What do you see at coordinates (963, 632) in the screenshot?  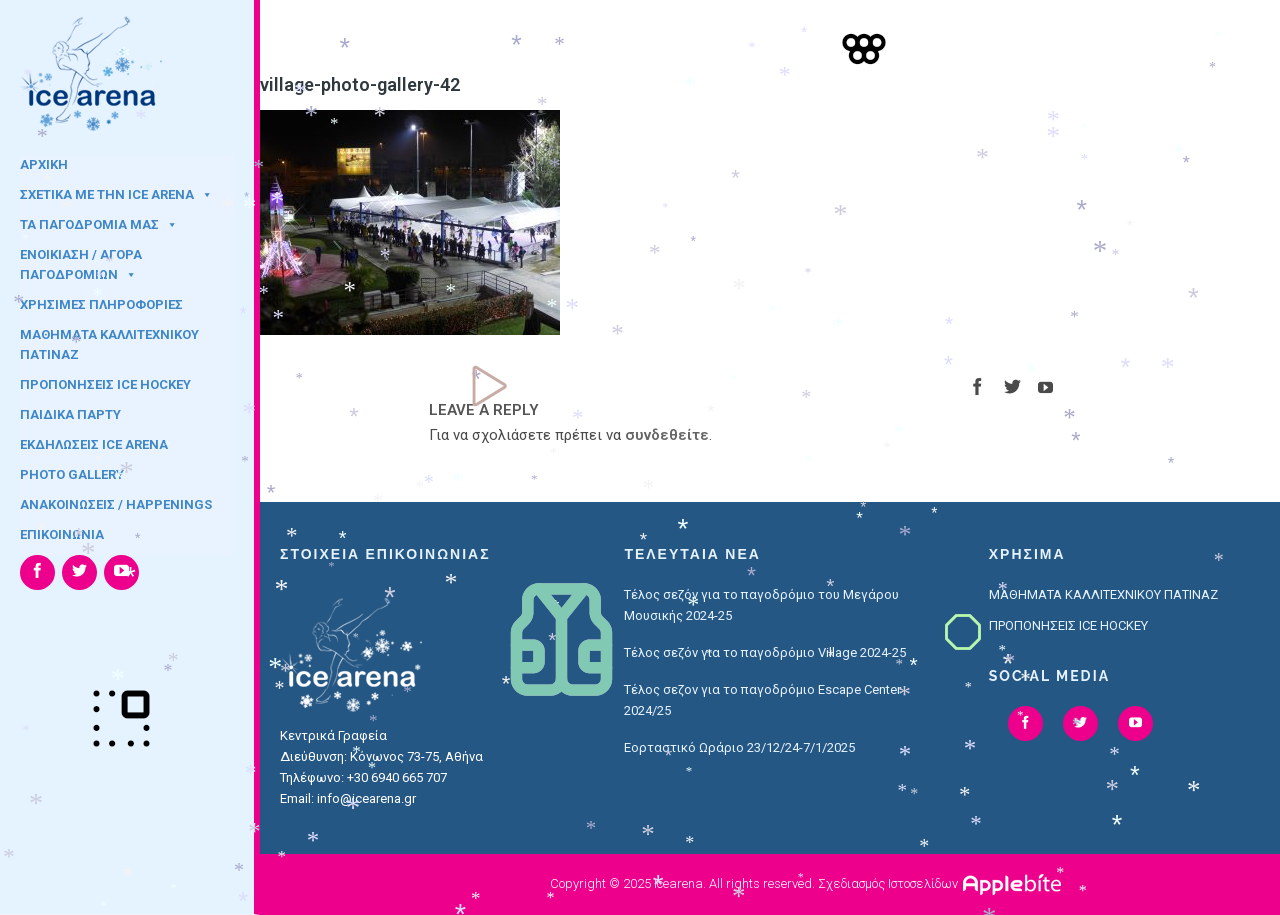 I see `generic shape or placeholder icon` at bounding box center [963, 632].